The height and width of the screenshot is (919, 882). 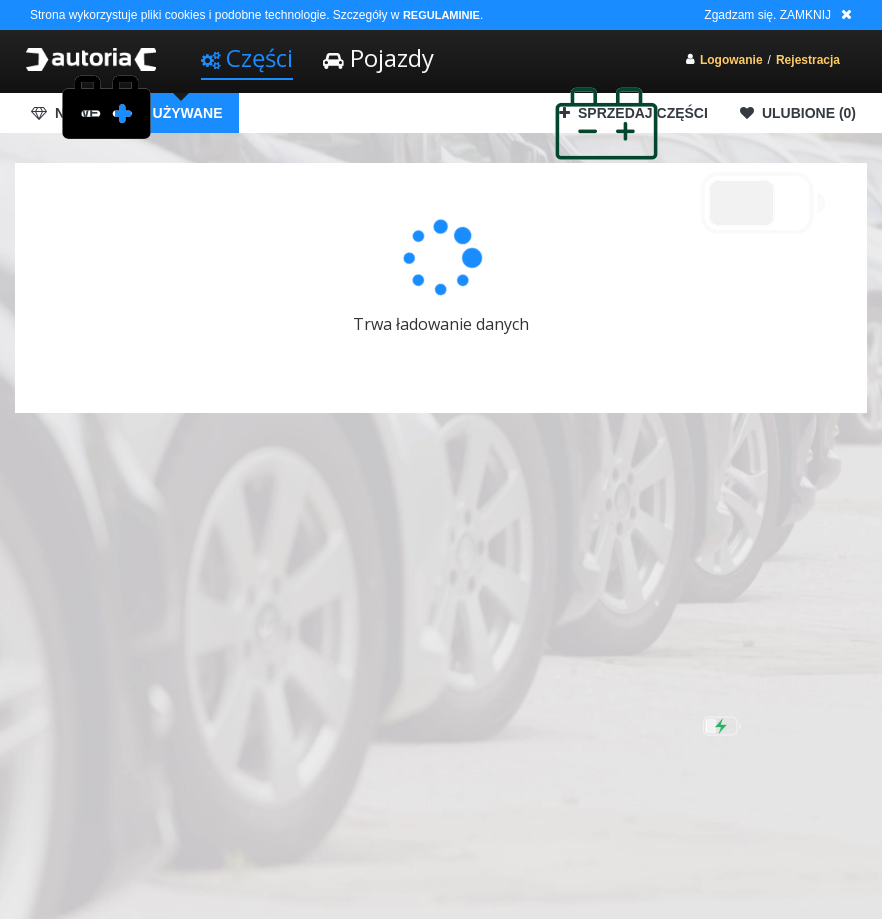 What do you see at coordinates (106, 110) in the screenshot?
I see `check vehicle battery status` at bounding box center [106, 110].